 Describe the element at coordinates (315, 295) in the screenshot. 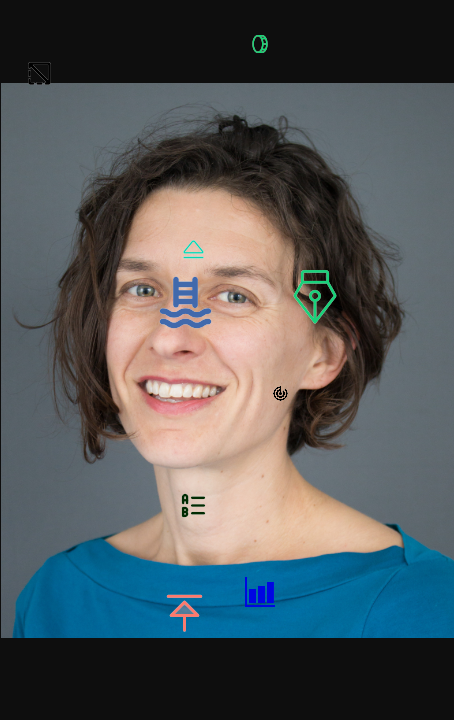

I see `access drawing or illustration tools` at that location.